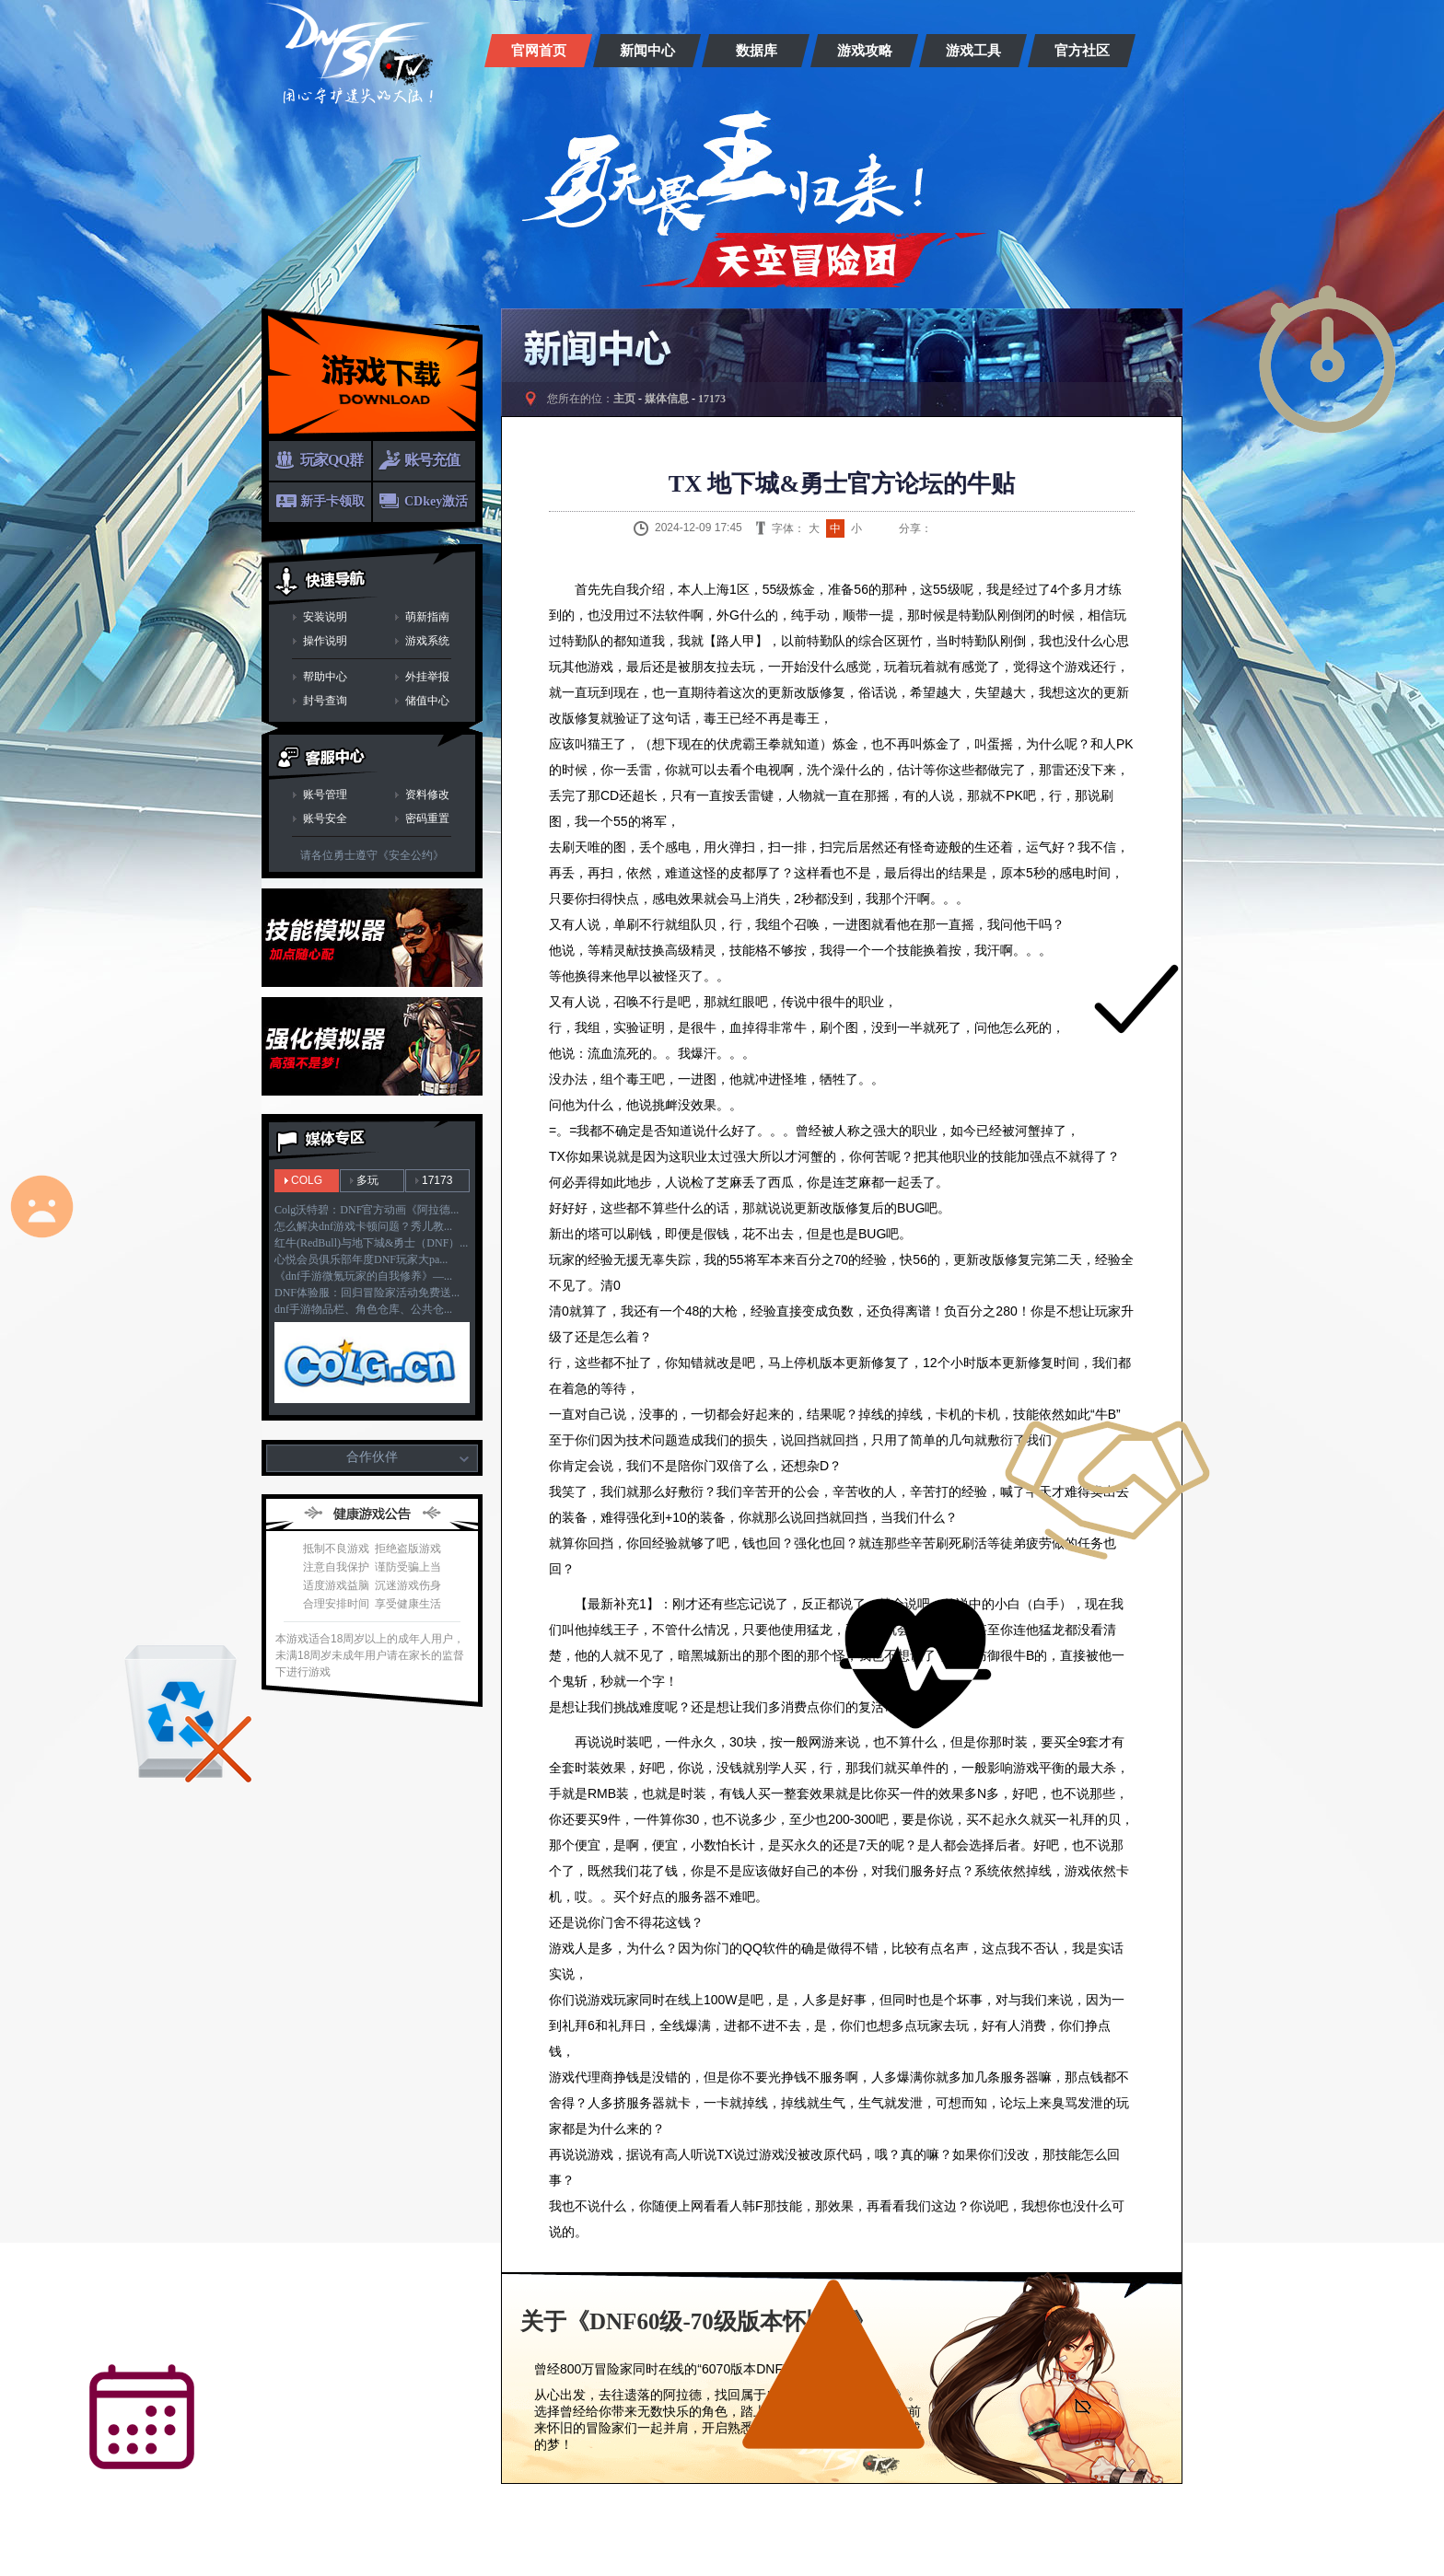 This screenshot has height=2576, width=1444. What do you see at coordinates (1327, 359) in the screenshot?
I see `start or view a timer` at bounding box center [1327, 359].